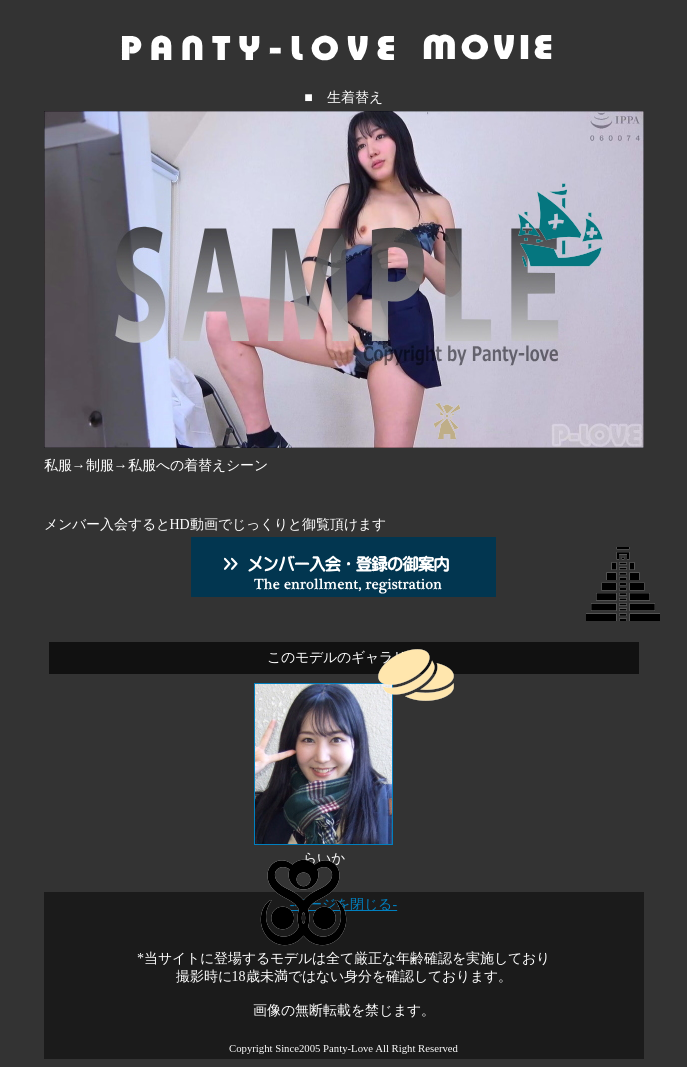 Image resolution: width=687 pixels, height=1067 pixels. What do you see at coordinates (447, 421) in the screenshot?
I see `indicates wind energy or renewable power source` at bounding box center [447, 421].